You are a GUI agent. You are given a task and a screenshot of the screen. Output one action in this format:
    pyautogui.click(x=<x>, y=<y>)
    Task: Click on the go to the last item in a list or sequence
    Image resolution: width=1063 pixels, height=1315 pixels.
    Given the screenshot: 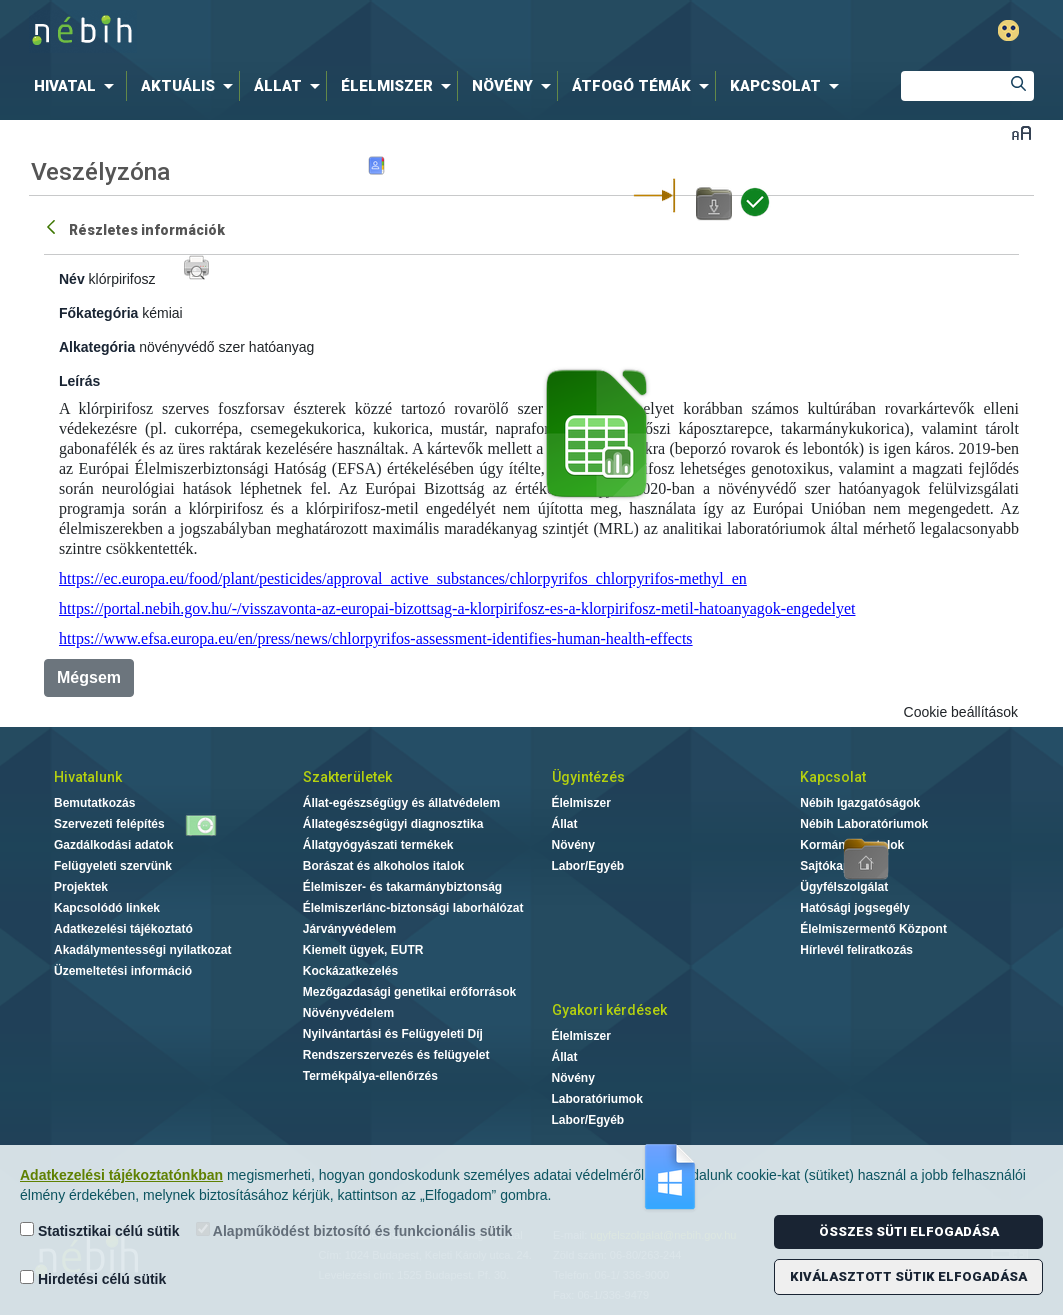 What is the action you would take?
    pyautogui.click(x=654, y=195)
    